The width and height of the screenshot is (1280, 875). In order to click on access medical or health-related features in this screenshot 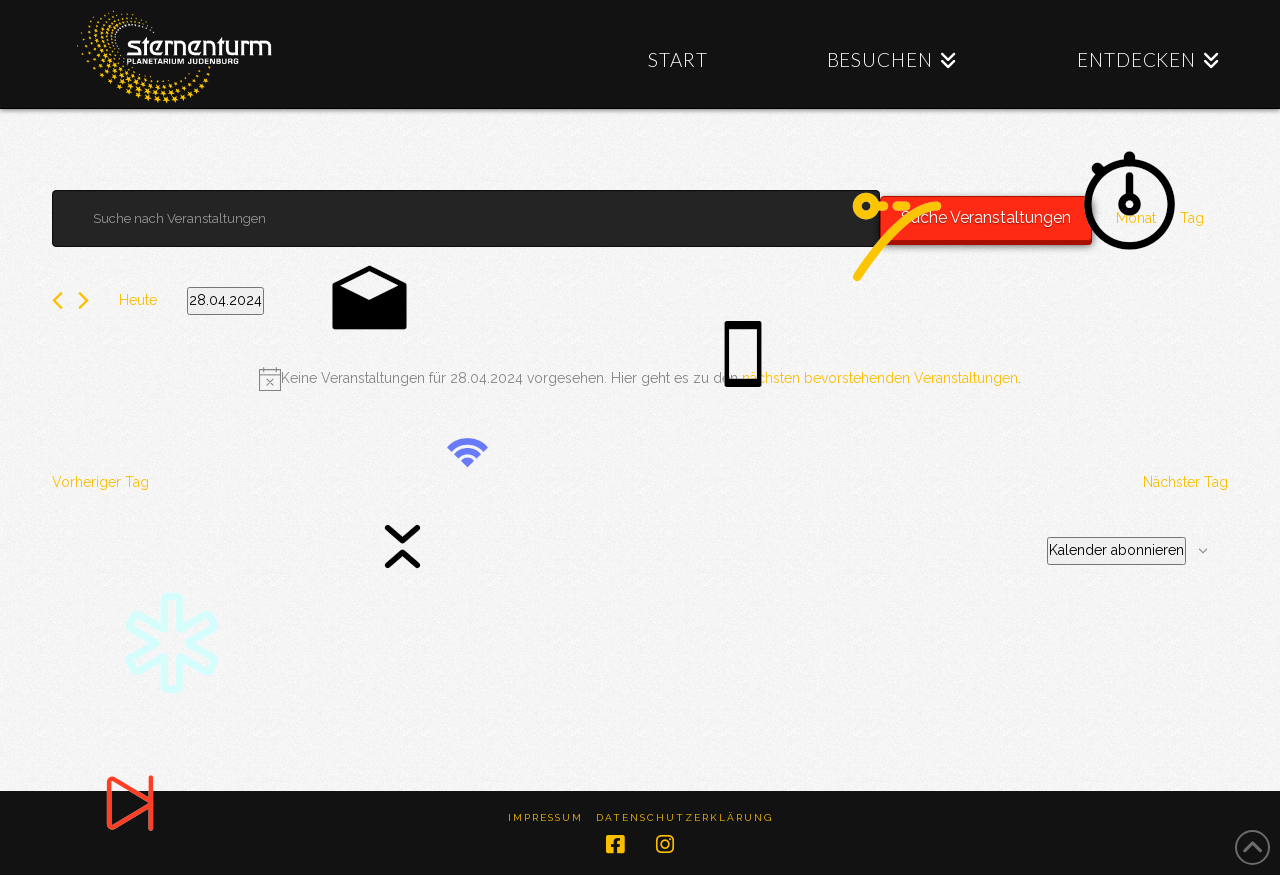, I will do `click(172, 643)`.